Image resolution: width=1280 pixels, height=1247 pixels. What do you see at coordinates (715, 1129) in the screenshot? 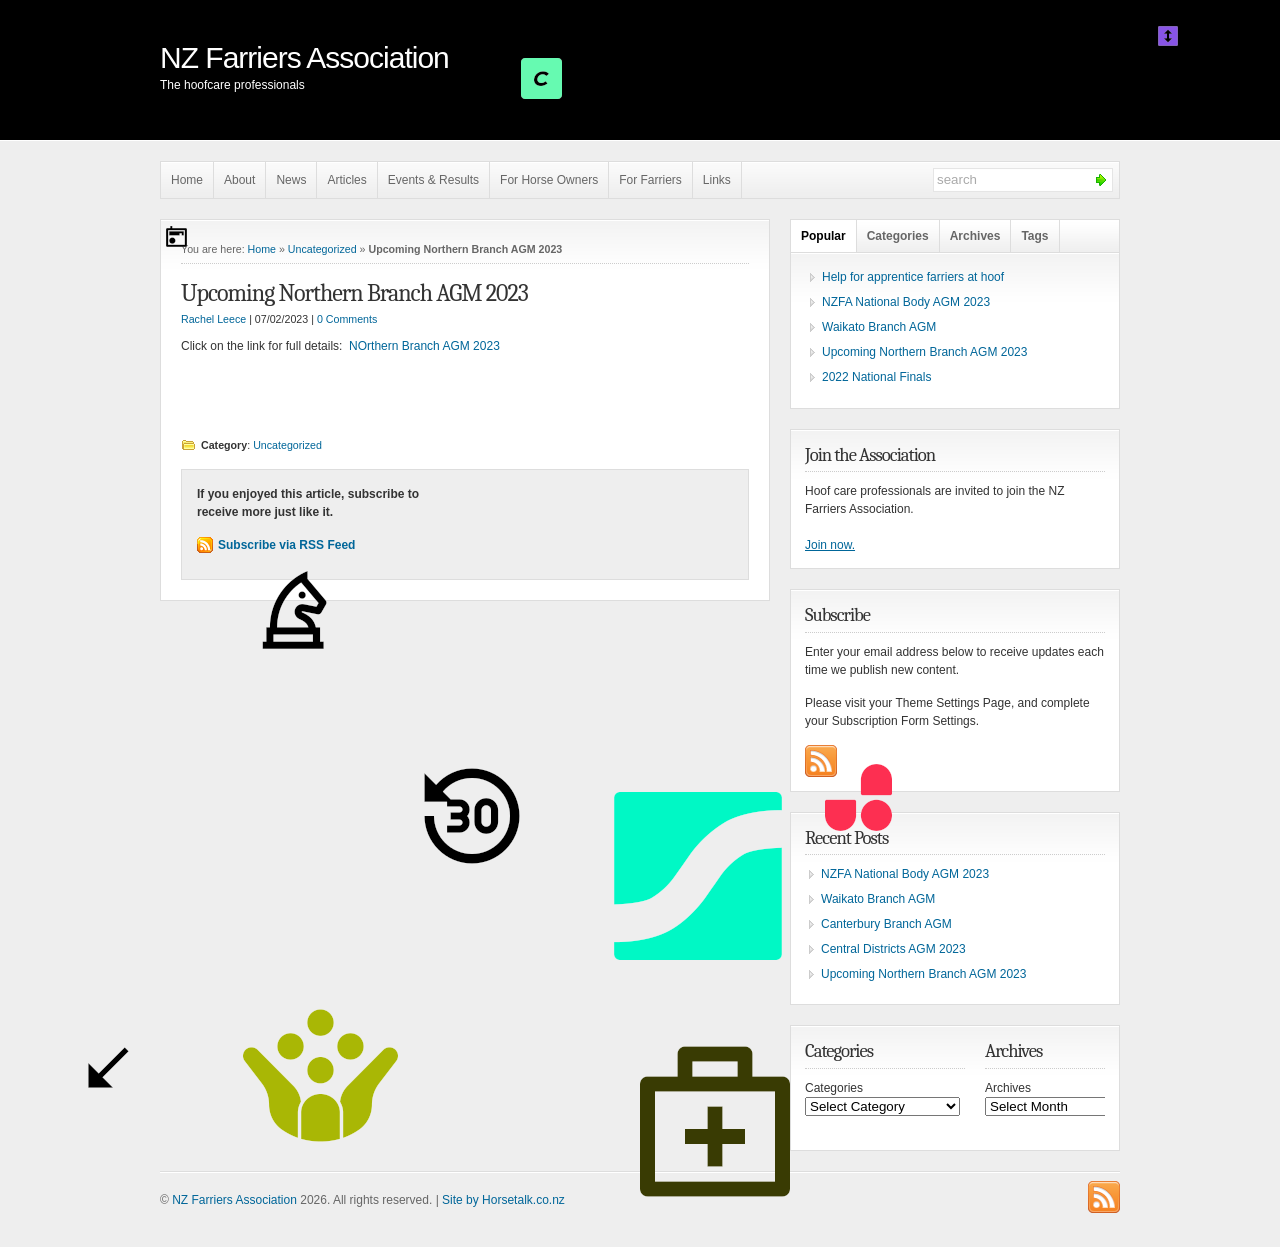
I see `access first aid or medical resources` at bounding box center [715, 1129].